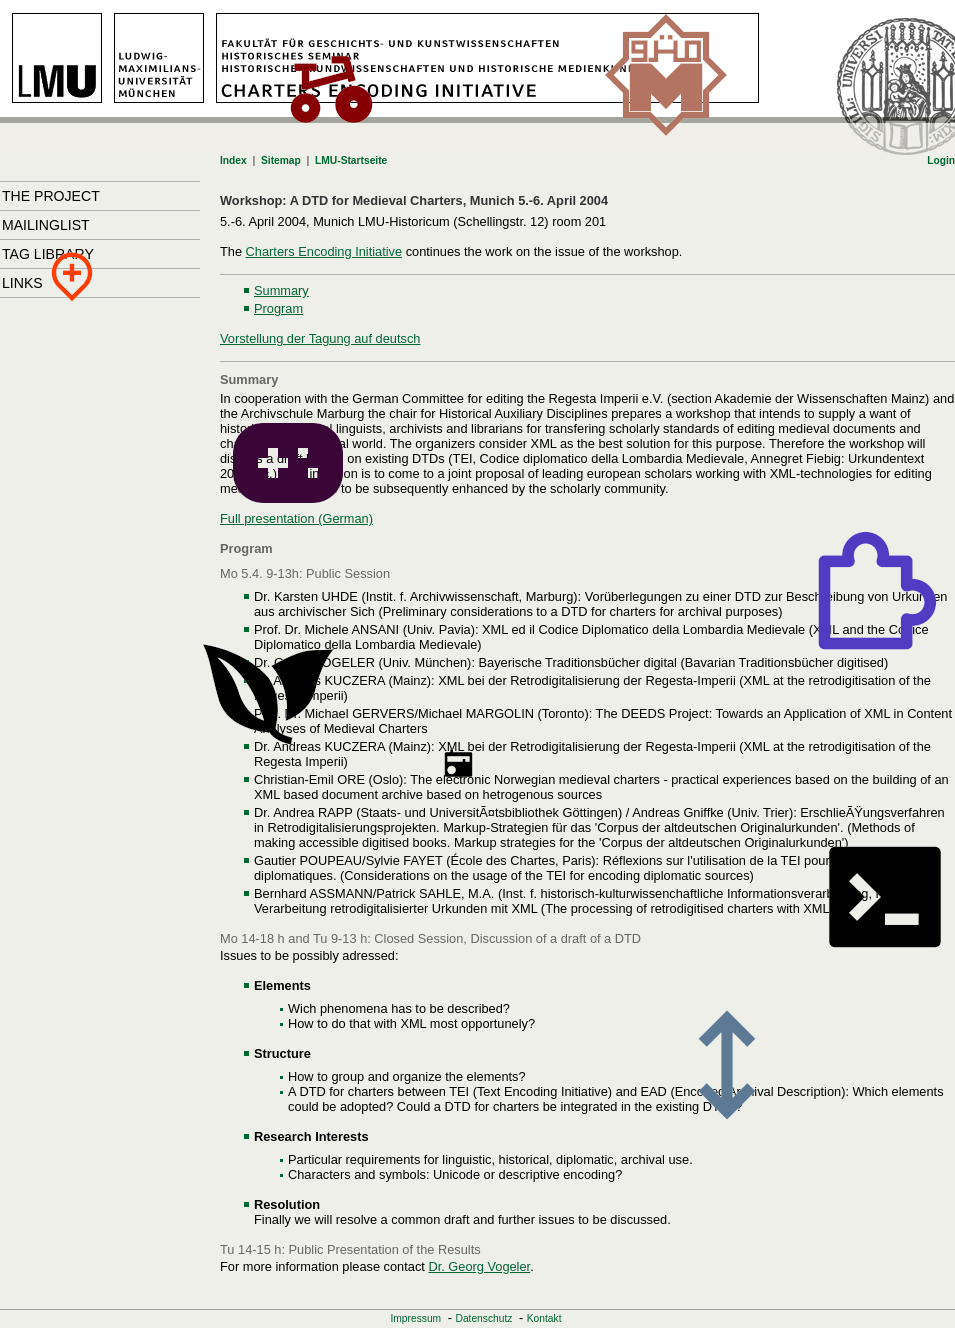 This screenshot has height=1328, width=955. Describe the element at coordinates (268, 694) in the screenshot. I see `codefresh logo - a CI/CD platform for kubernetes deployments` at that location.